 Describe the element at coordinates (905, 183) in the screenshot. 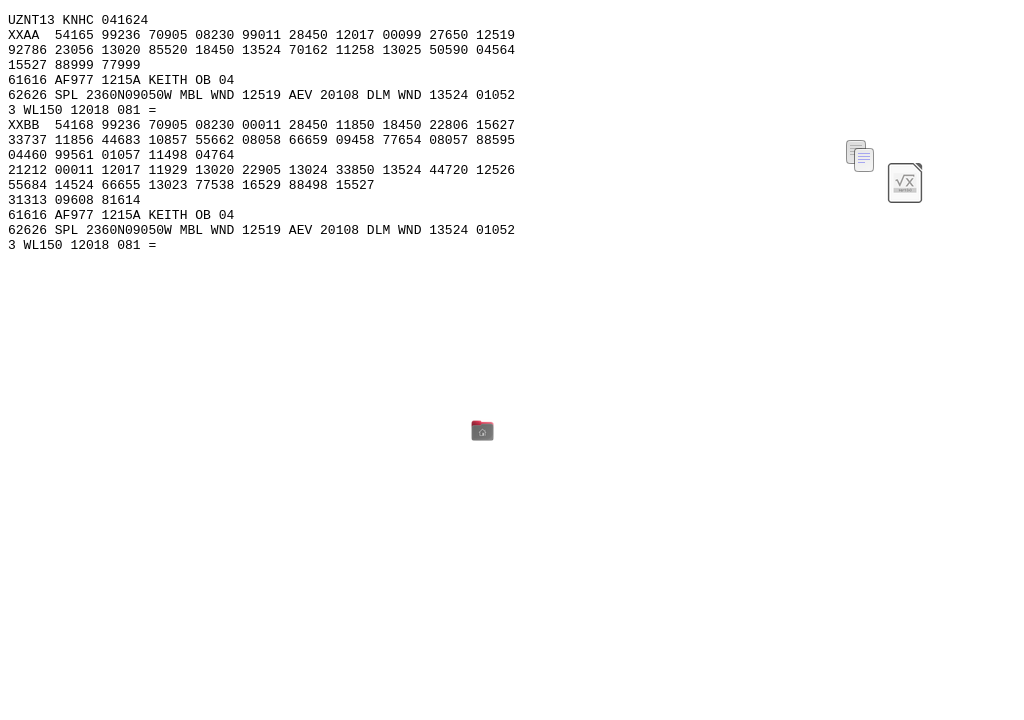

I see `open a libreoffice math formula document` at that location.